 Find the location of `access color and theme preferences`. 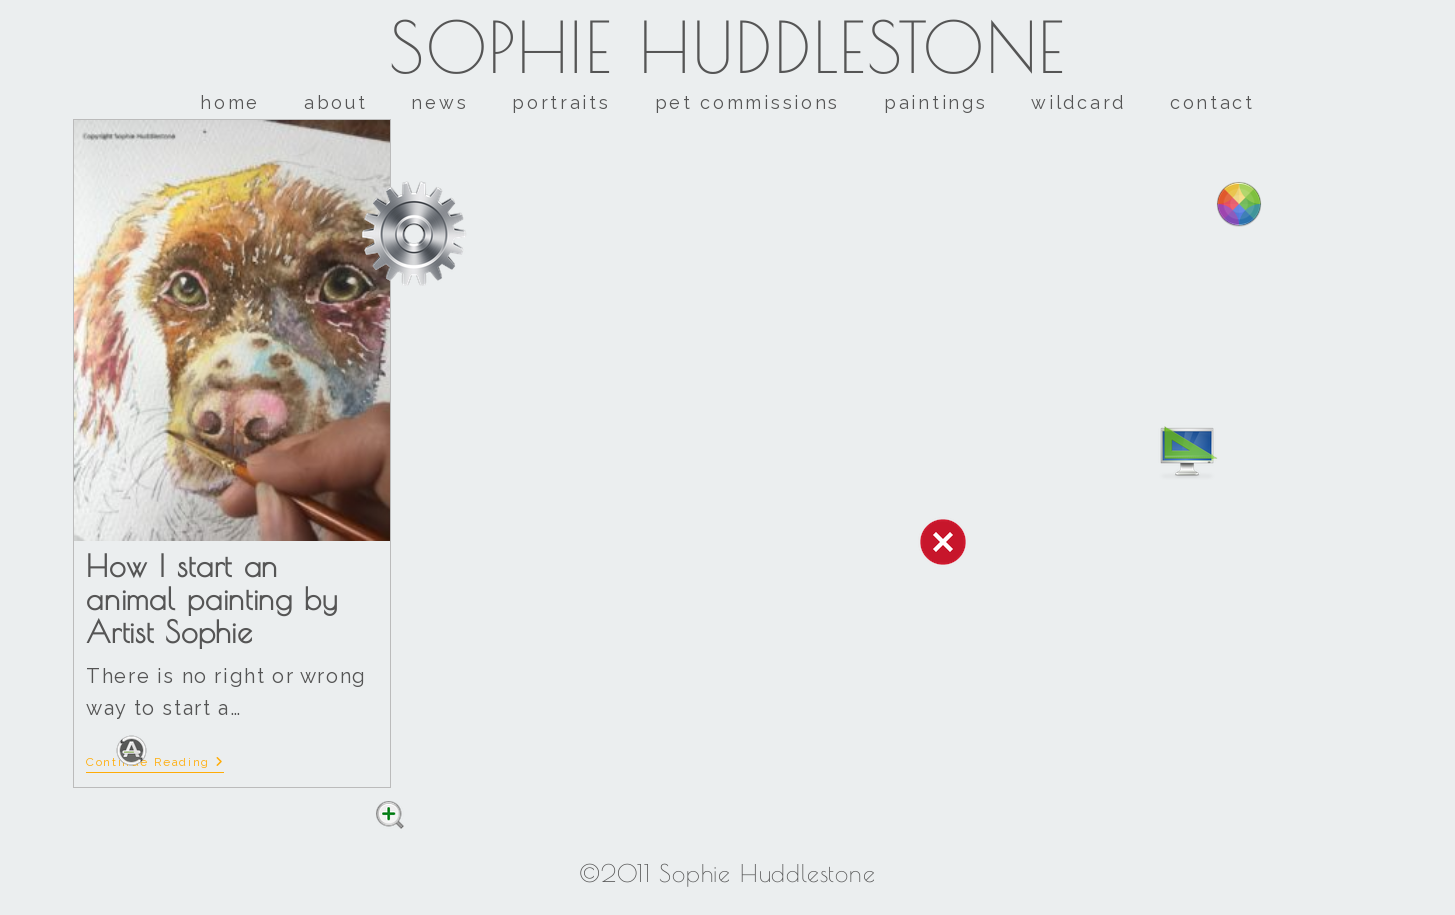

access color and theme preferences is located at coordinates (1239, 204).